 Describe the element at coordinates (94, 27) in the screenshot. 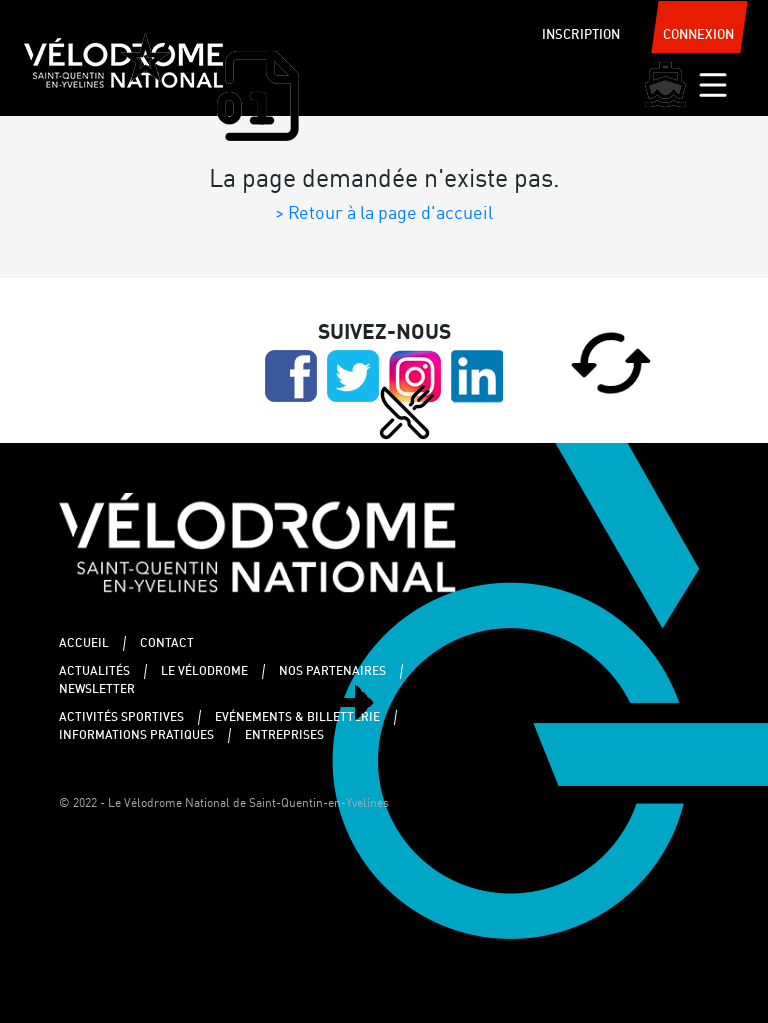

I see `view data in row format` at that location.